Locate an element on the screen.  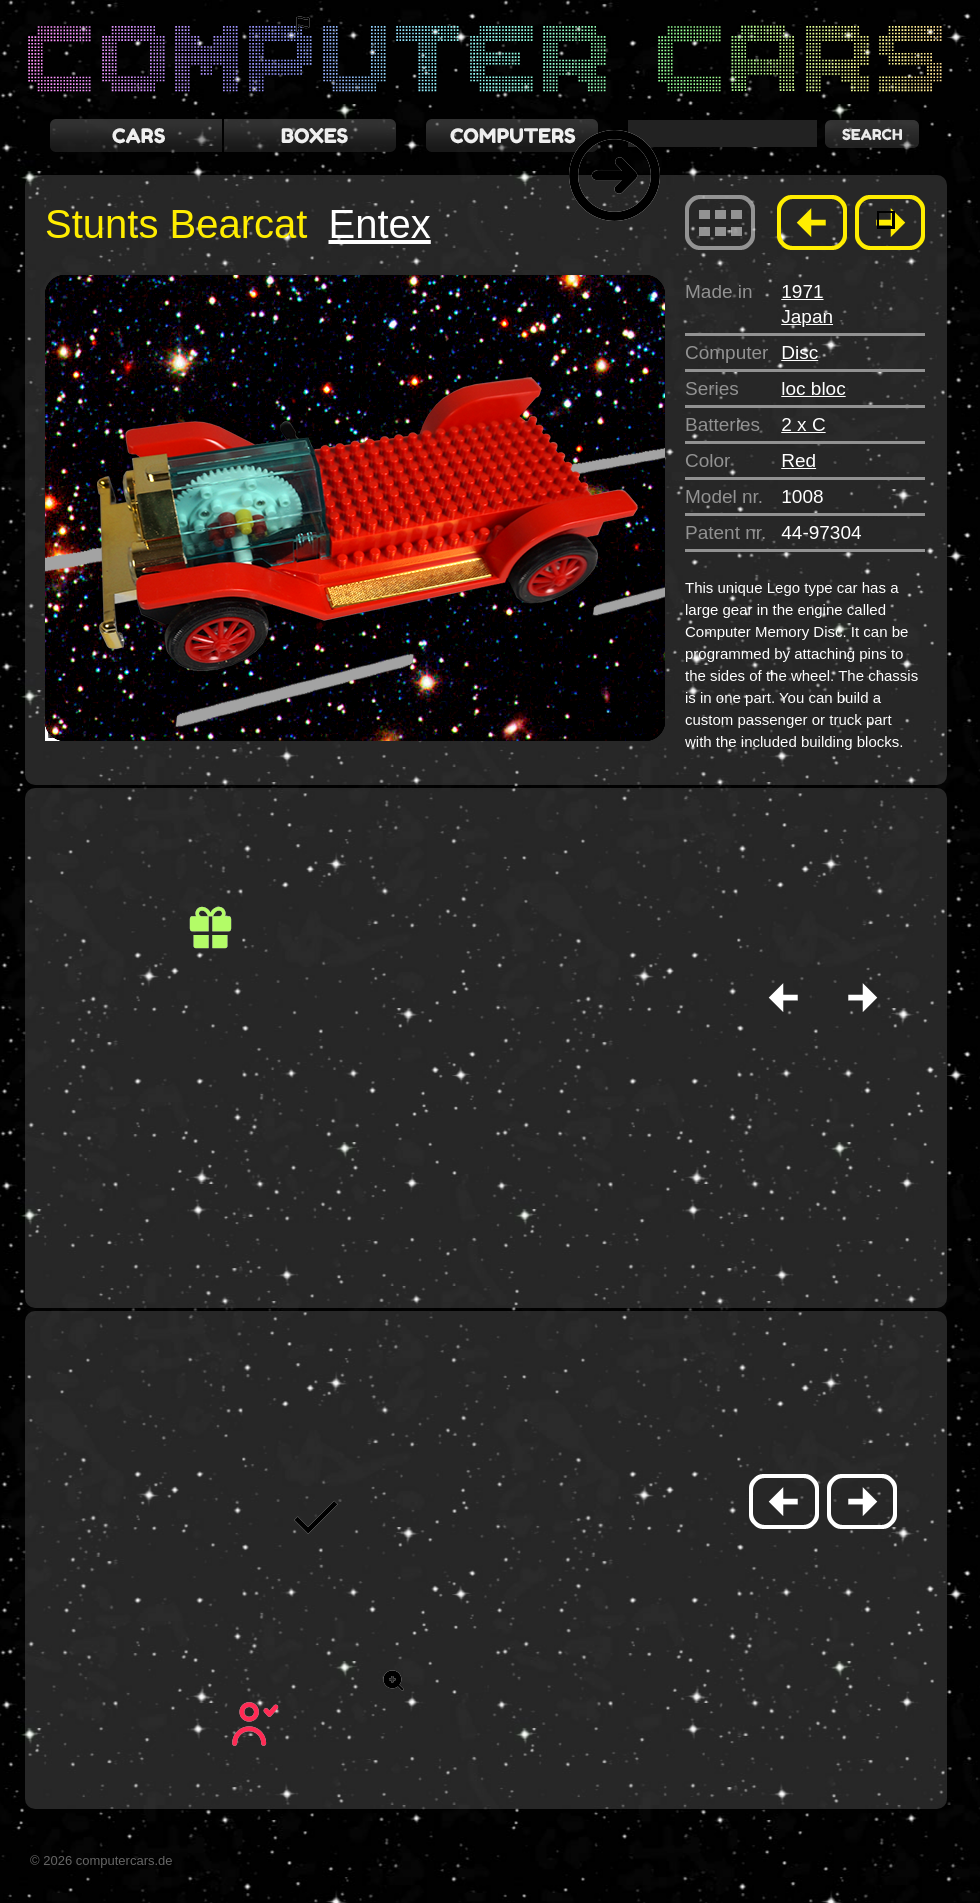
proceed to the next step is located at coordinates (614, 175).